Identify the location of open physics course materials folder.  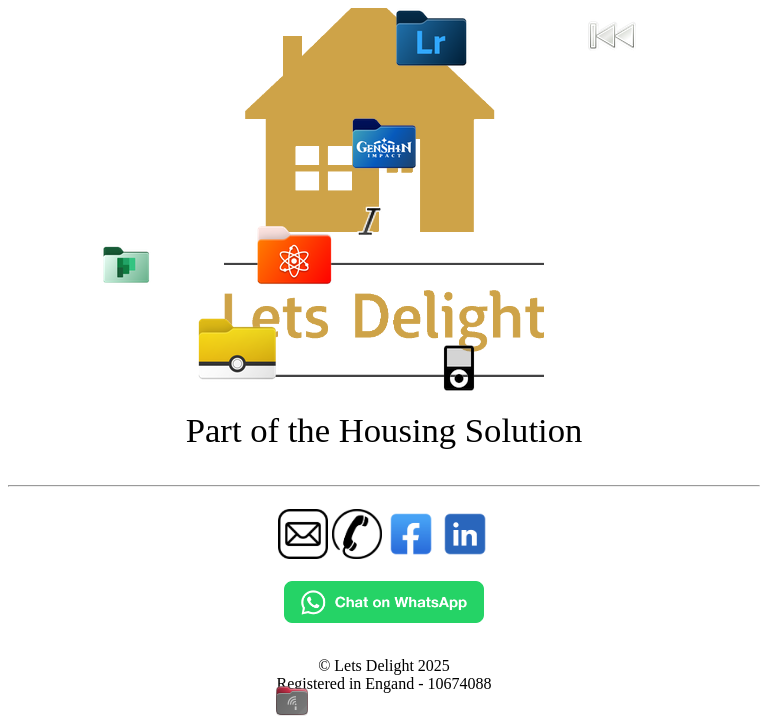
(294, 257).